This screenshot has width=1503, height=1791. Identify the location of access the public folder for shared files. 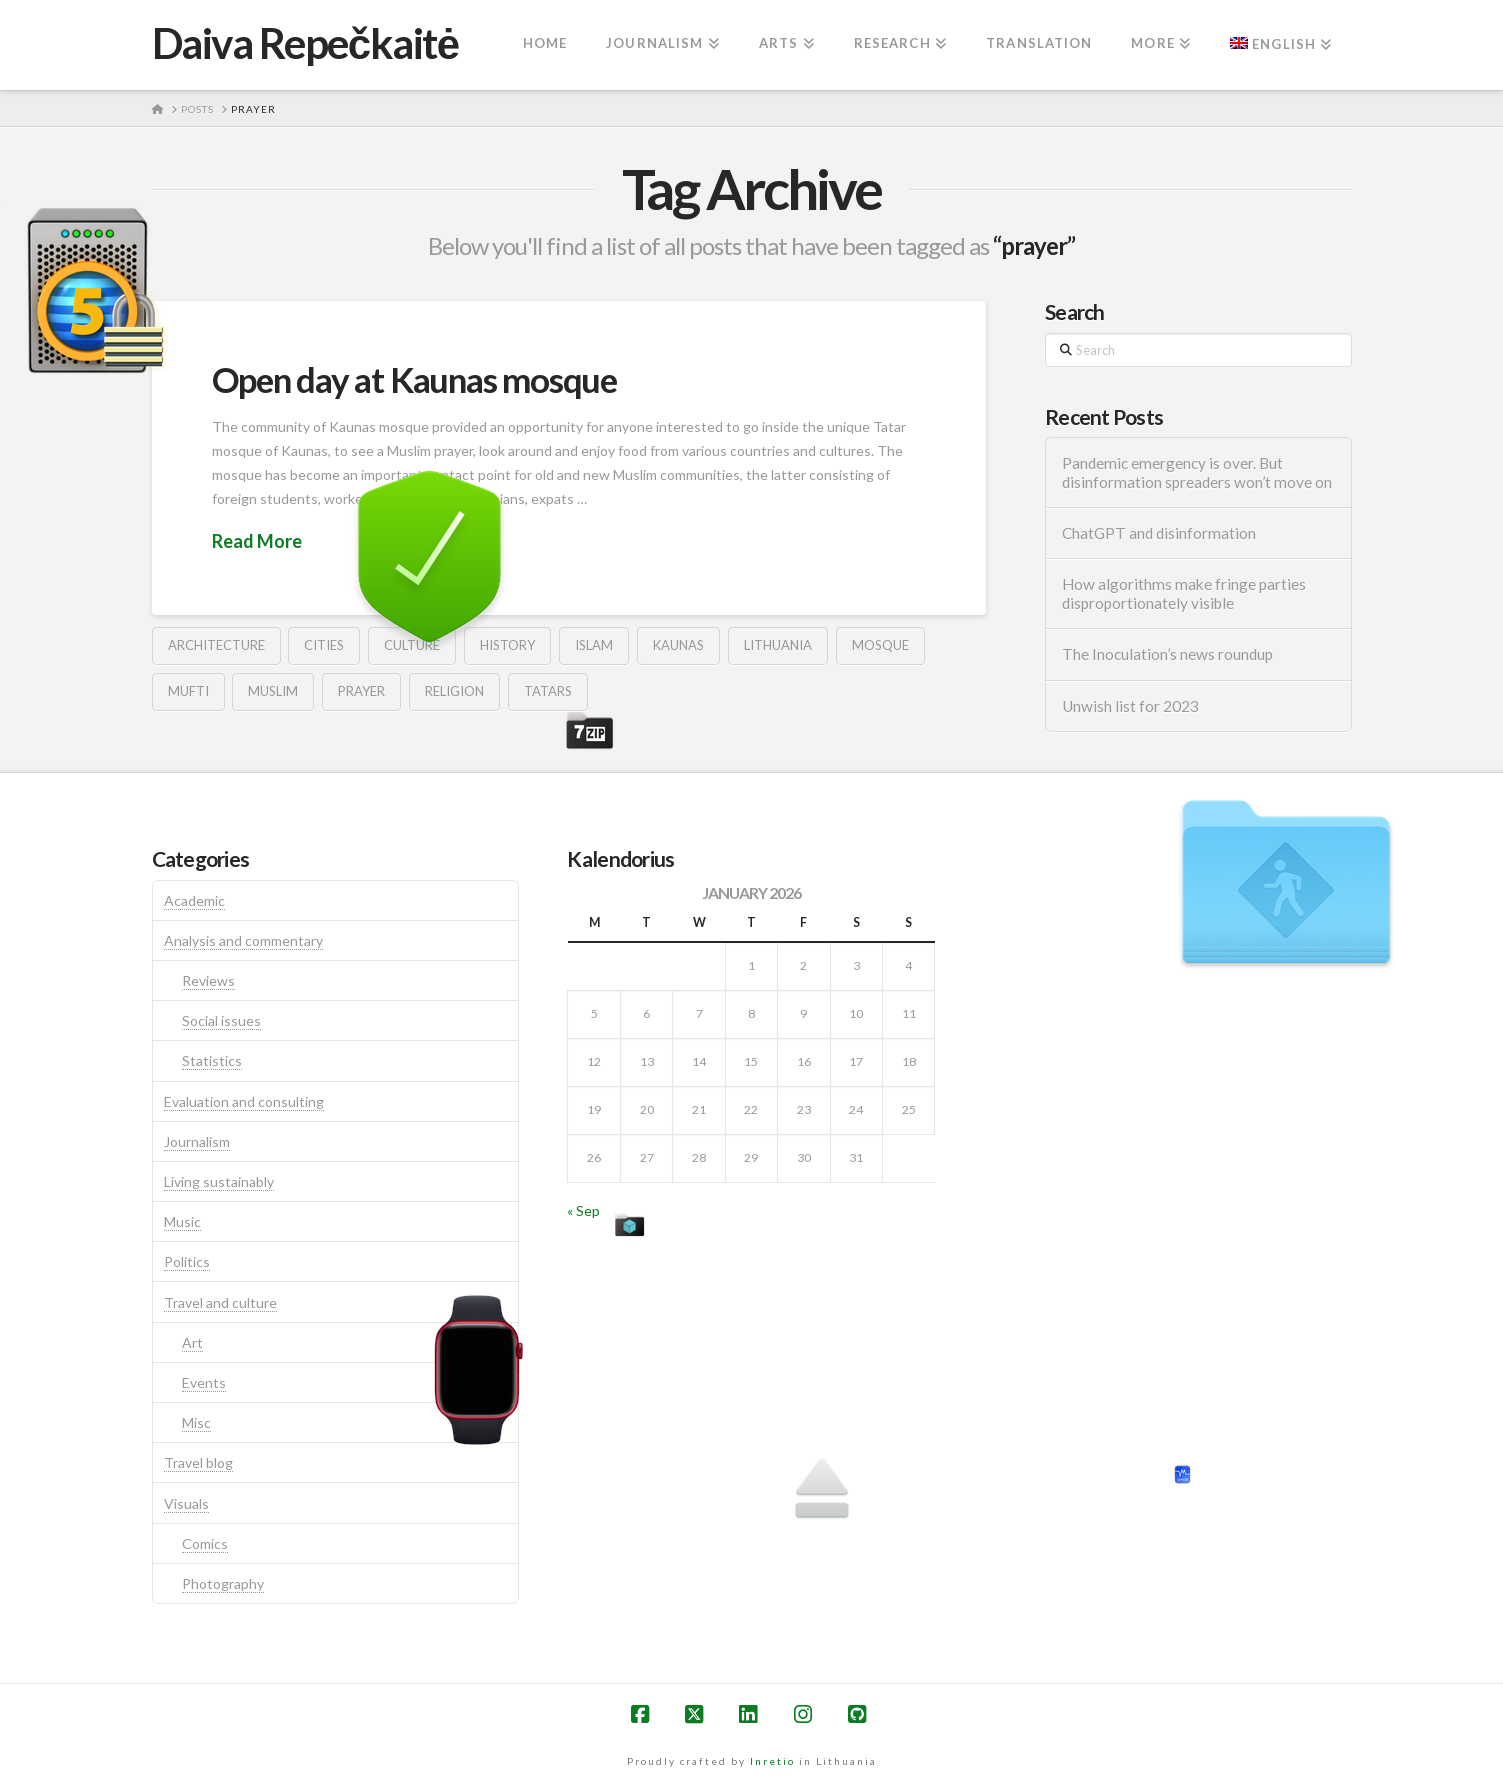
(1286, 882).